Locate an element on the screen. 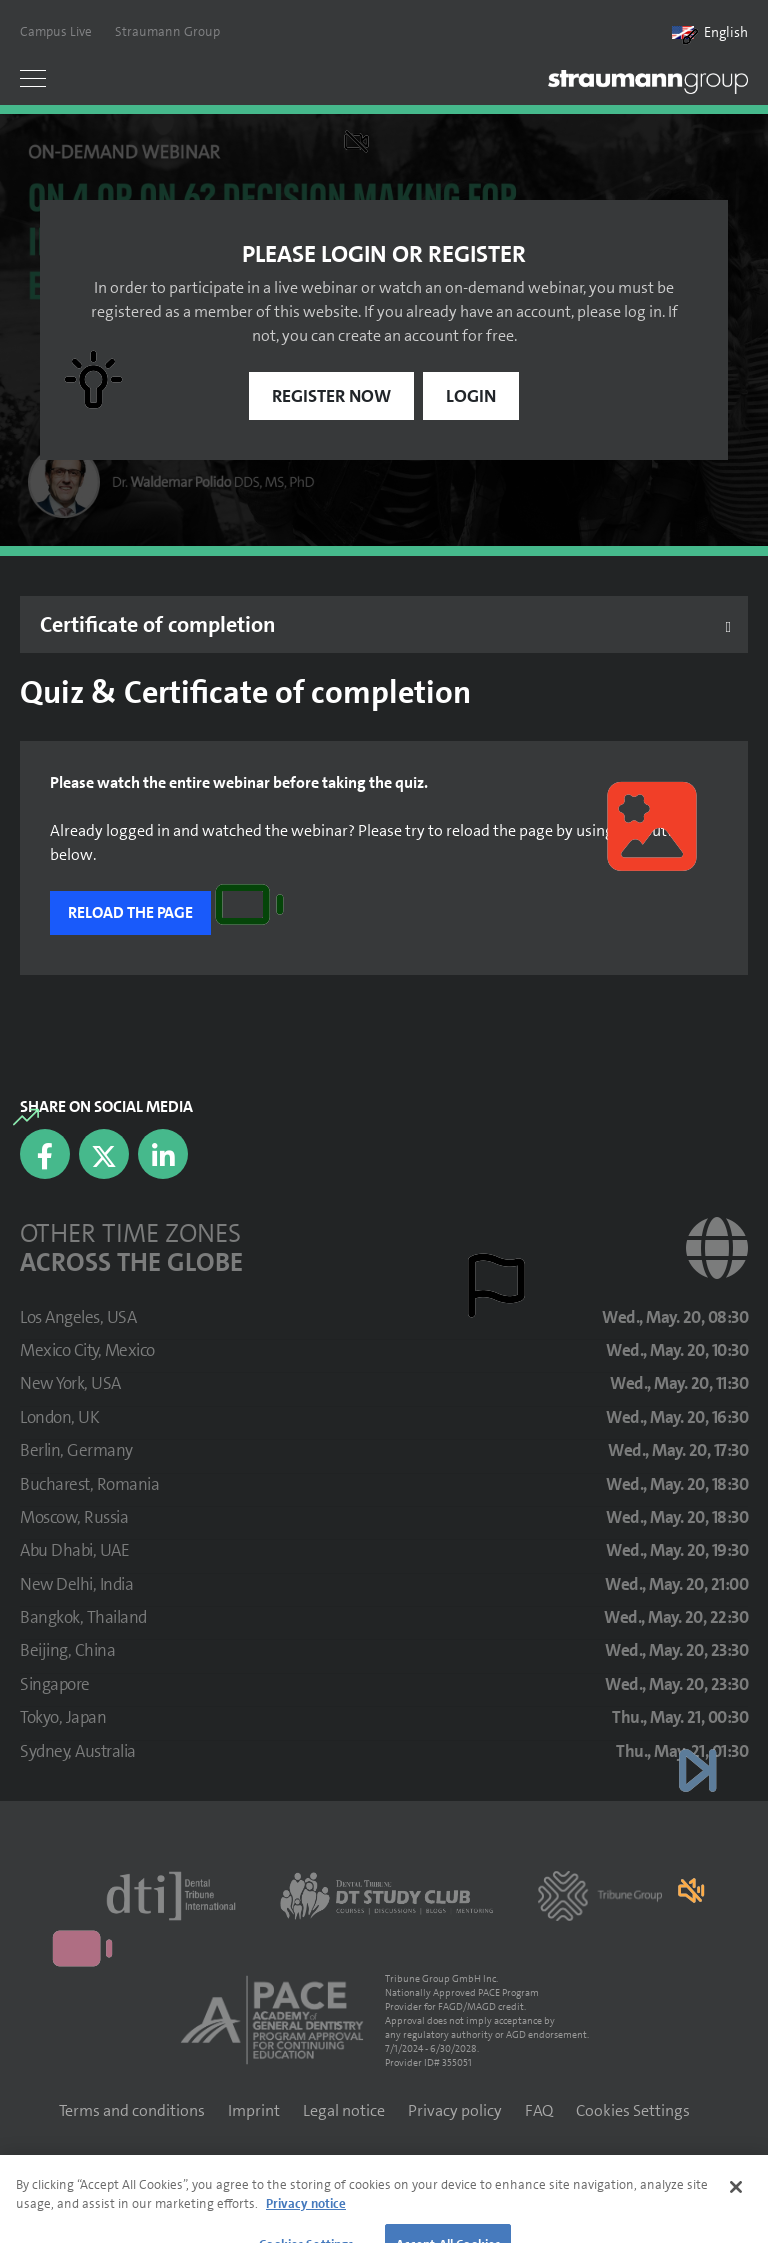  access tips or suggestions is located at coordinates (93, 379).